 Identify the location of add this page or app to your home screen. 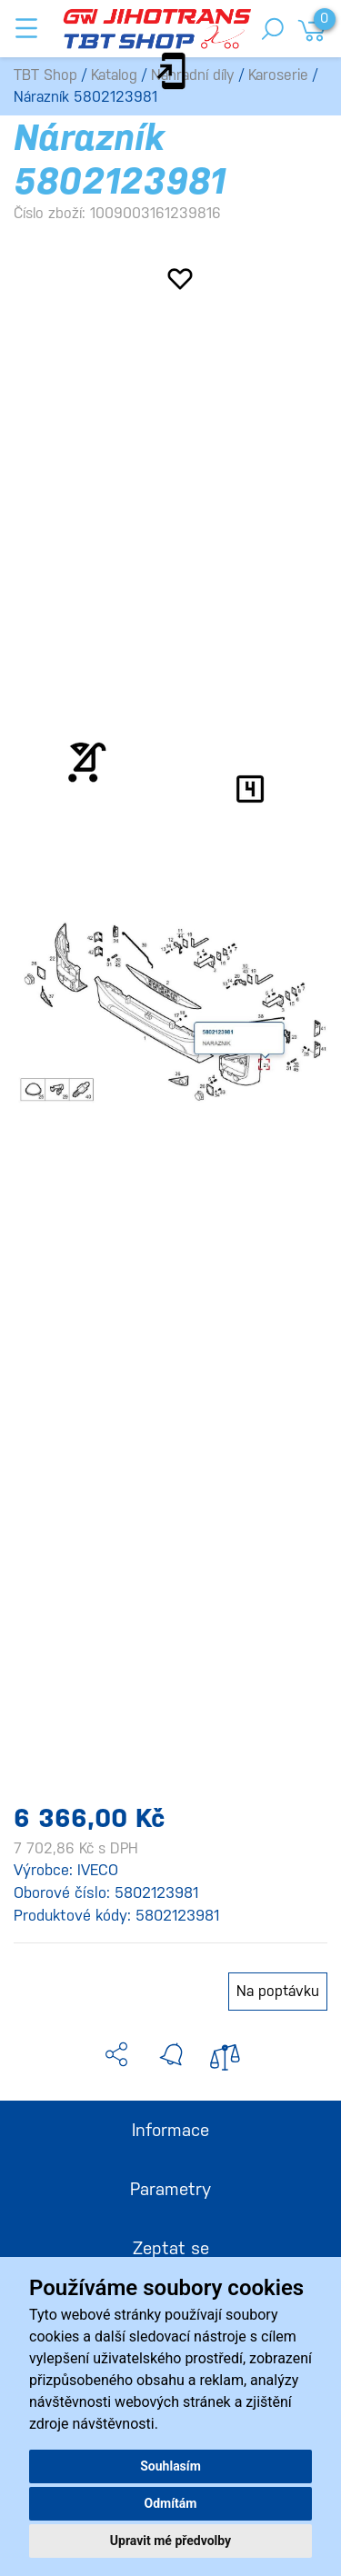
(172, 71).